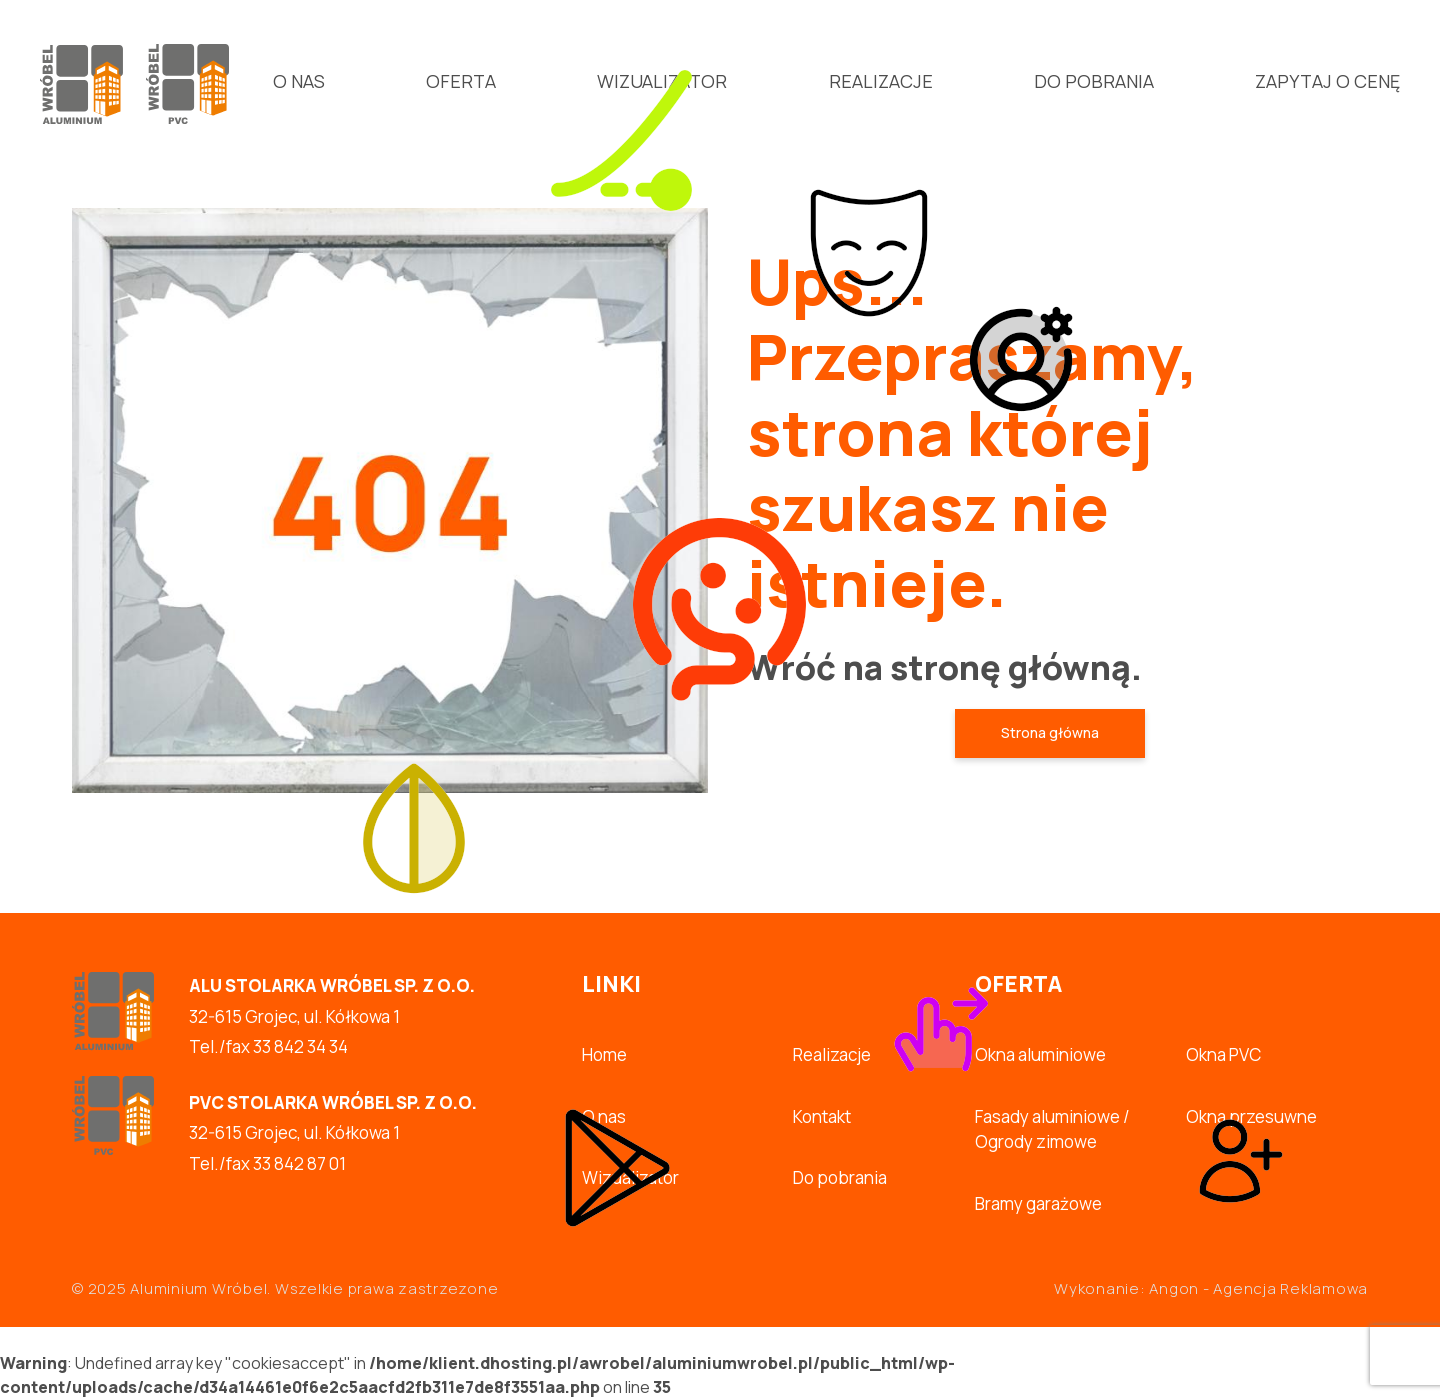 This screenshot has height=1399, width=1440. Describe the element at coordinates (607, 1168) in the screenshot. I see `open google play store` at that location.